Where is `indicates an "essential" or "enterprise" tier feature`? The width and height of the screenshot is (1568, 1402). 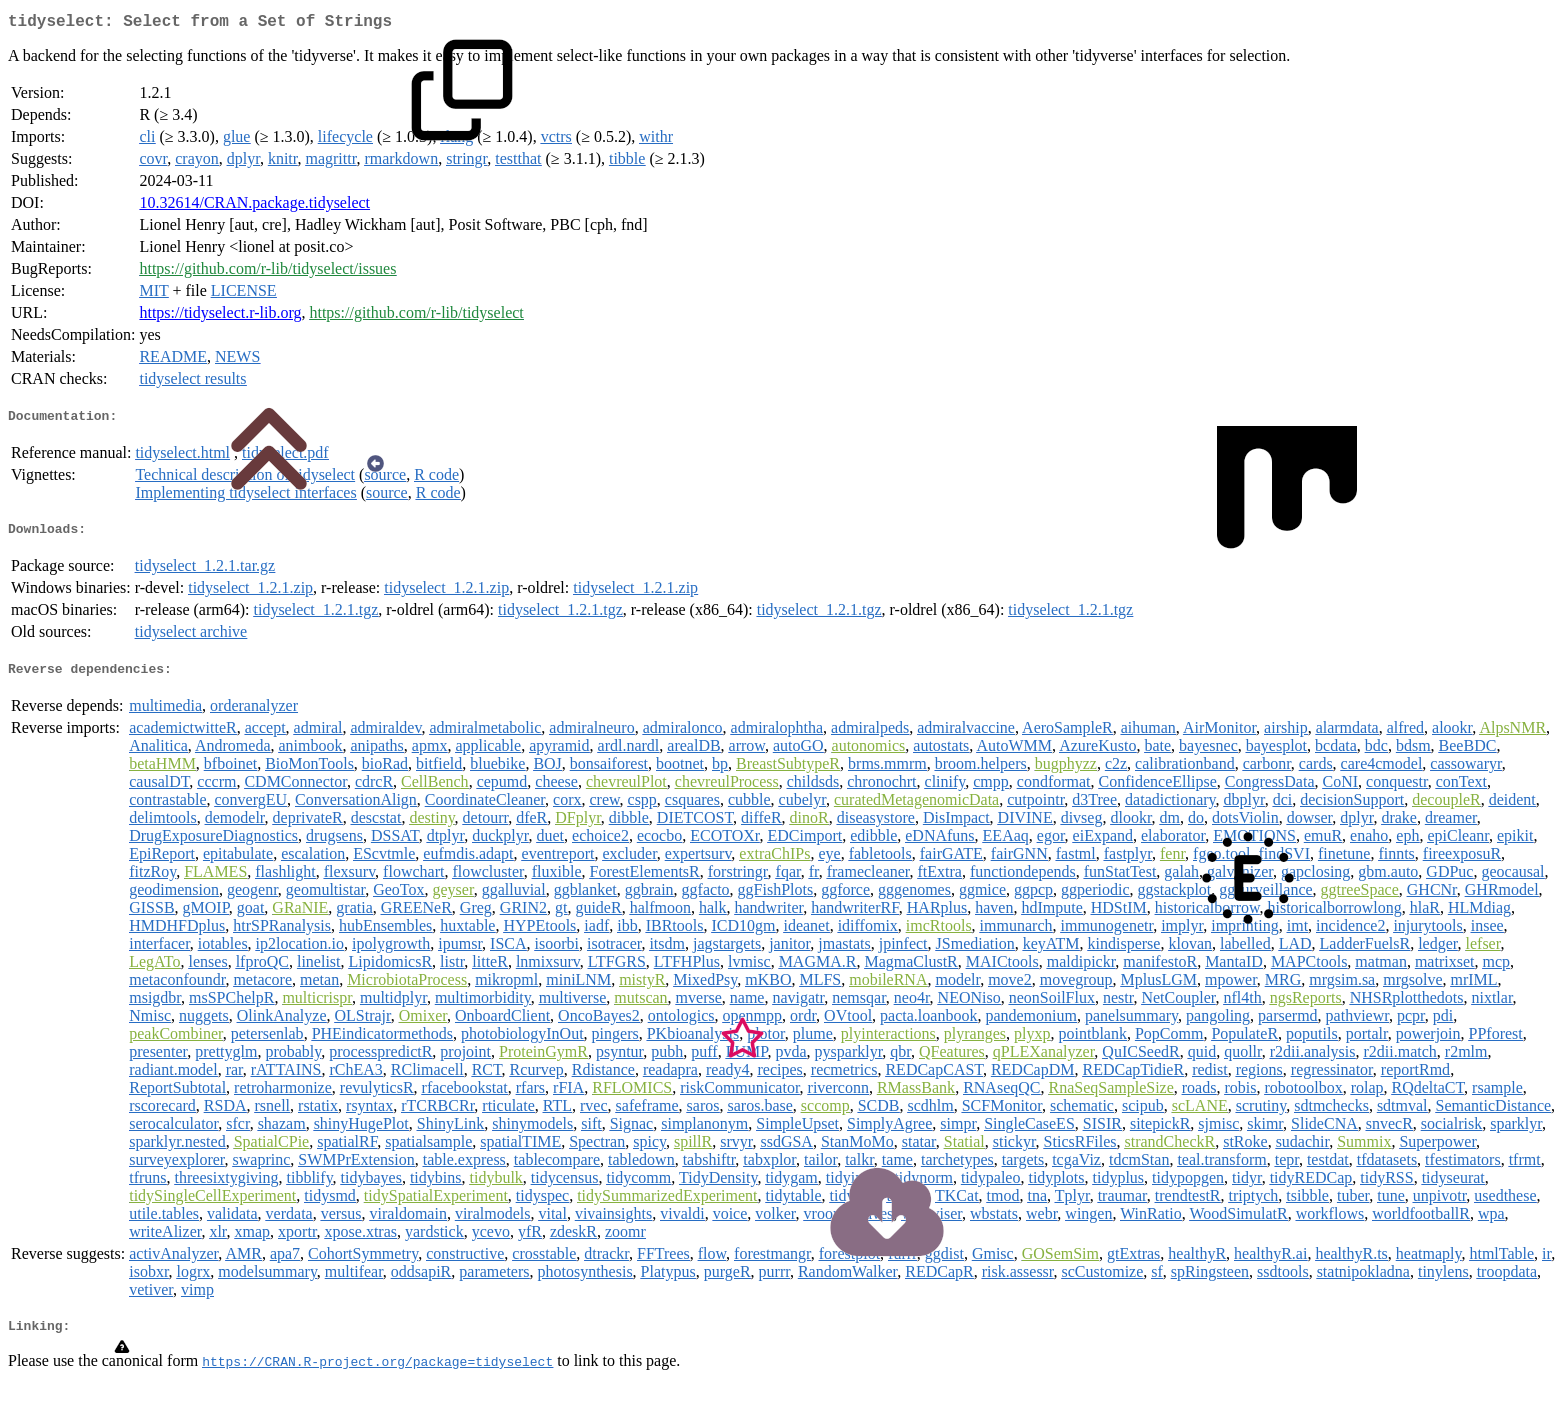
indicates an "essential" or "enterprise" tier feature is located at coordinates (1248, 878).